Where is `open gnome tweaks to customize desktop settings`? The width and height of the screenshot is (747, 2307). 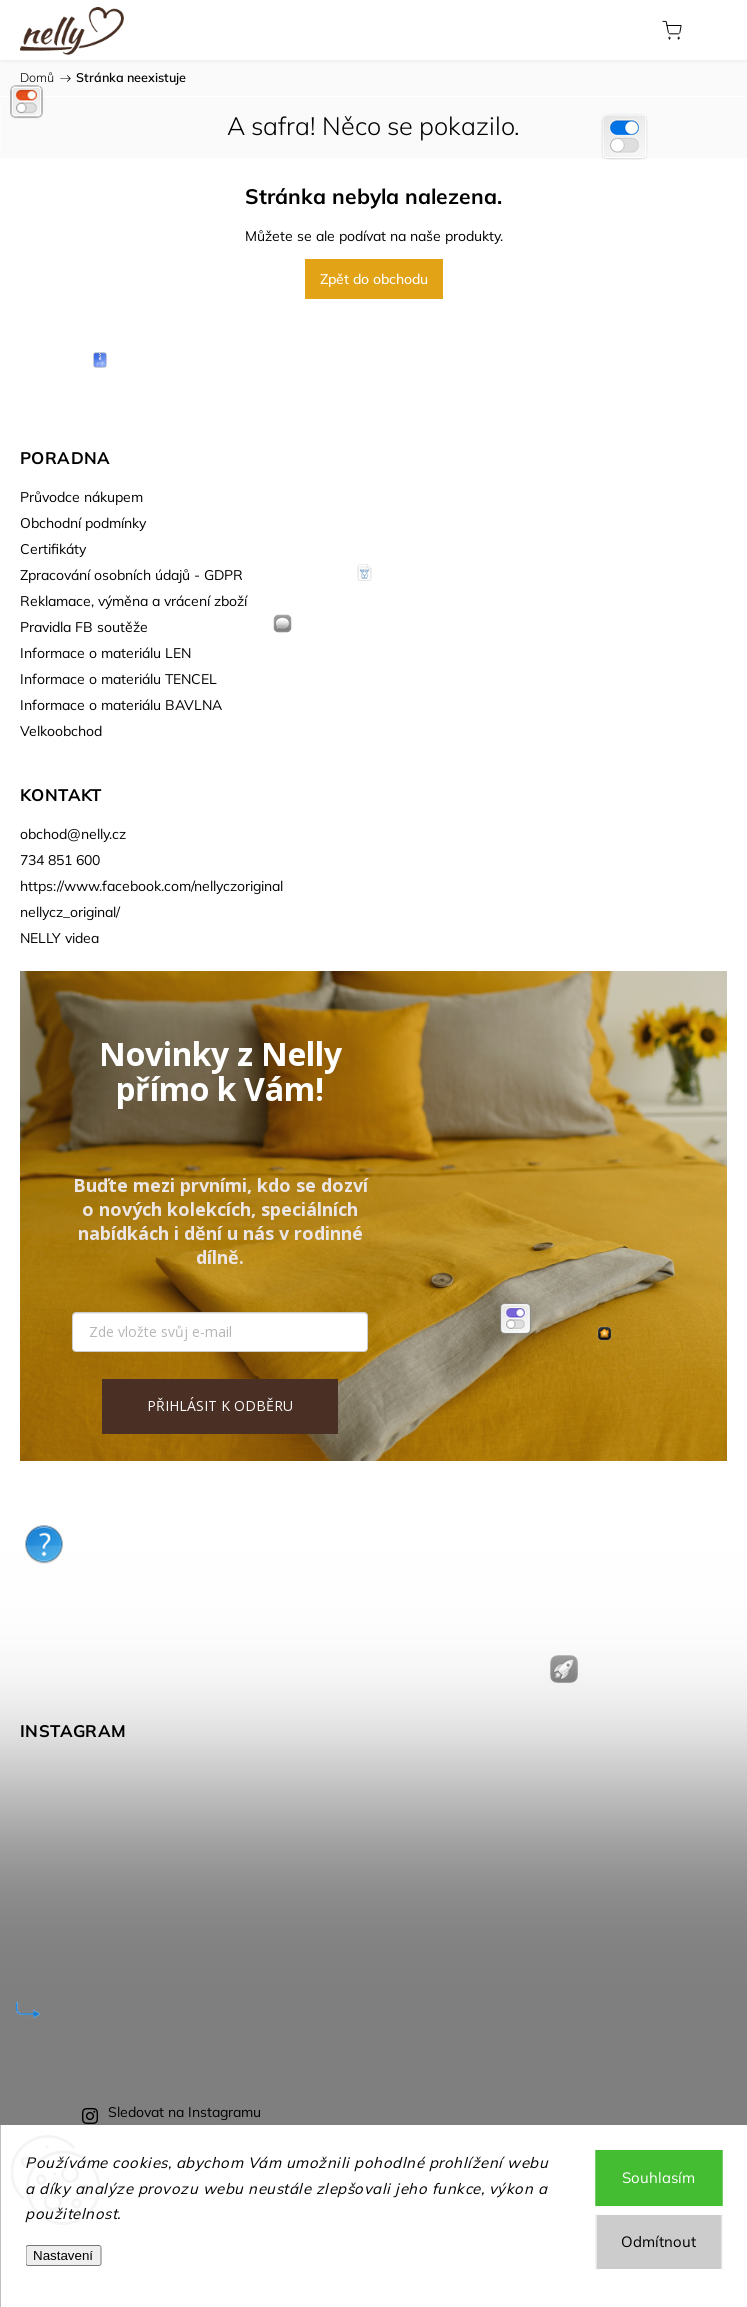
open gnome tweaks to customize desktop settings is located at coordinates (624, 136).